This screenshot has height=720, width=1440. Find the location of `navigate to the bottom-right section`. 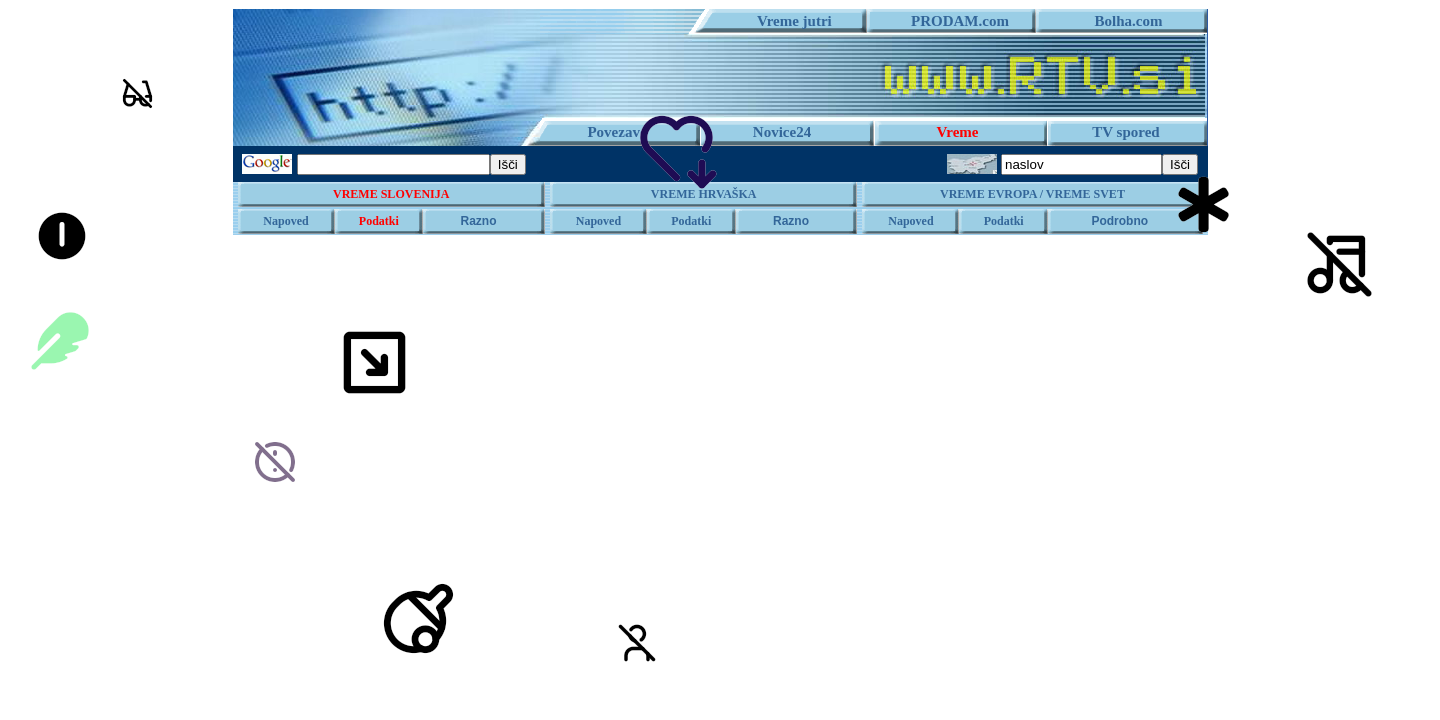

navigate to the bottom-right section is located at coordinates (374, 362).